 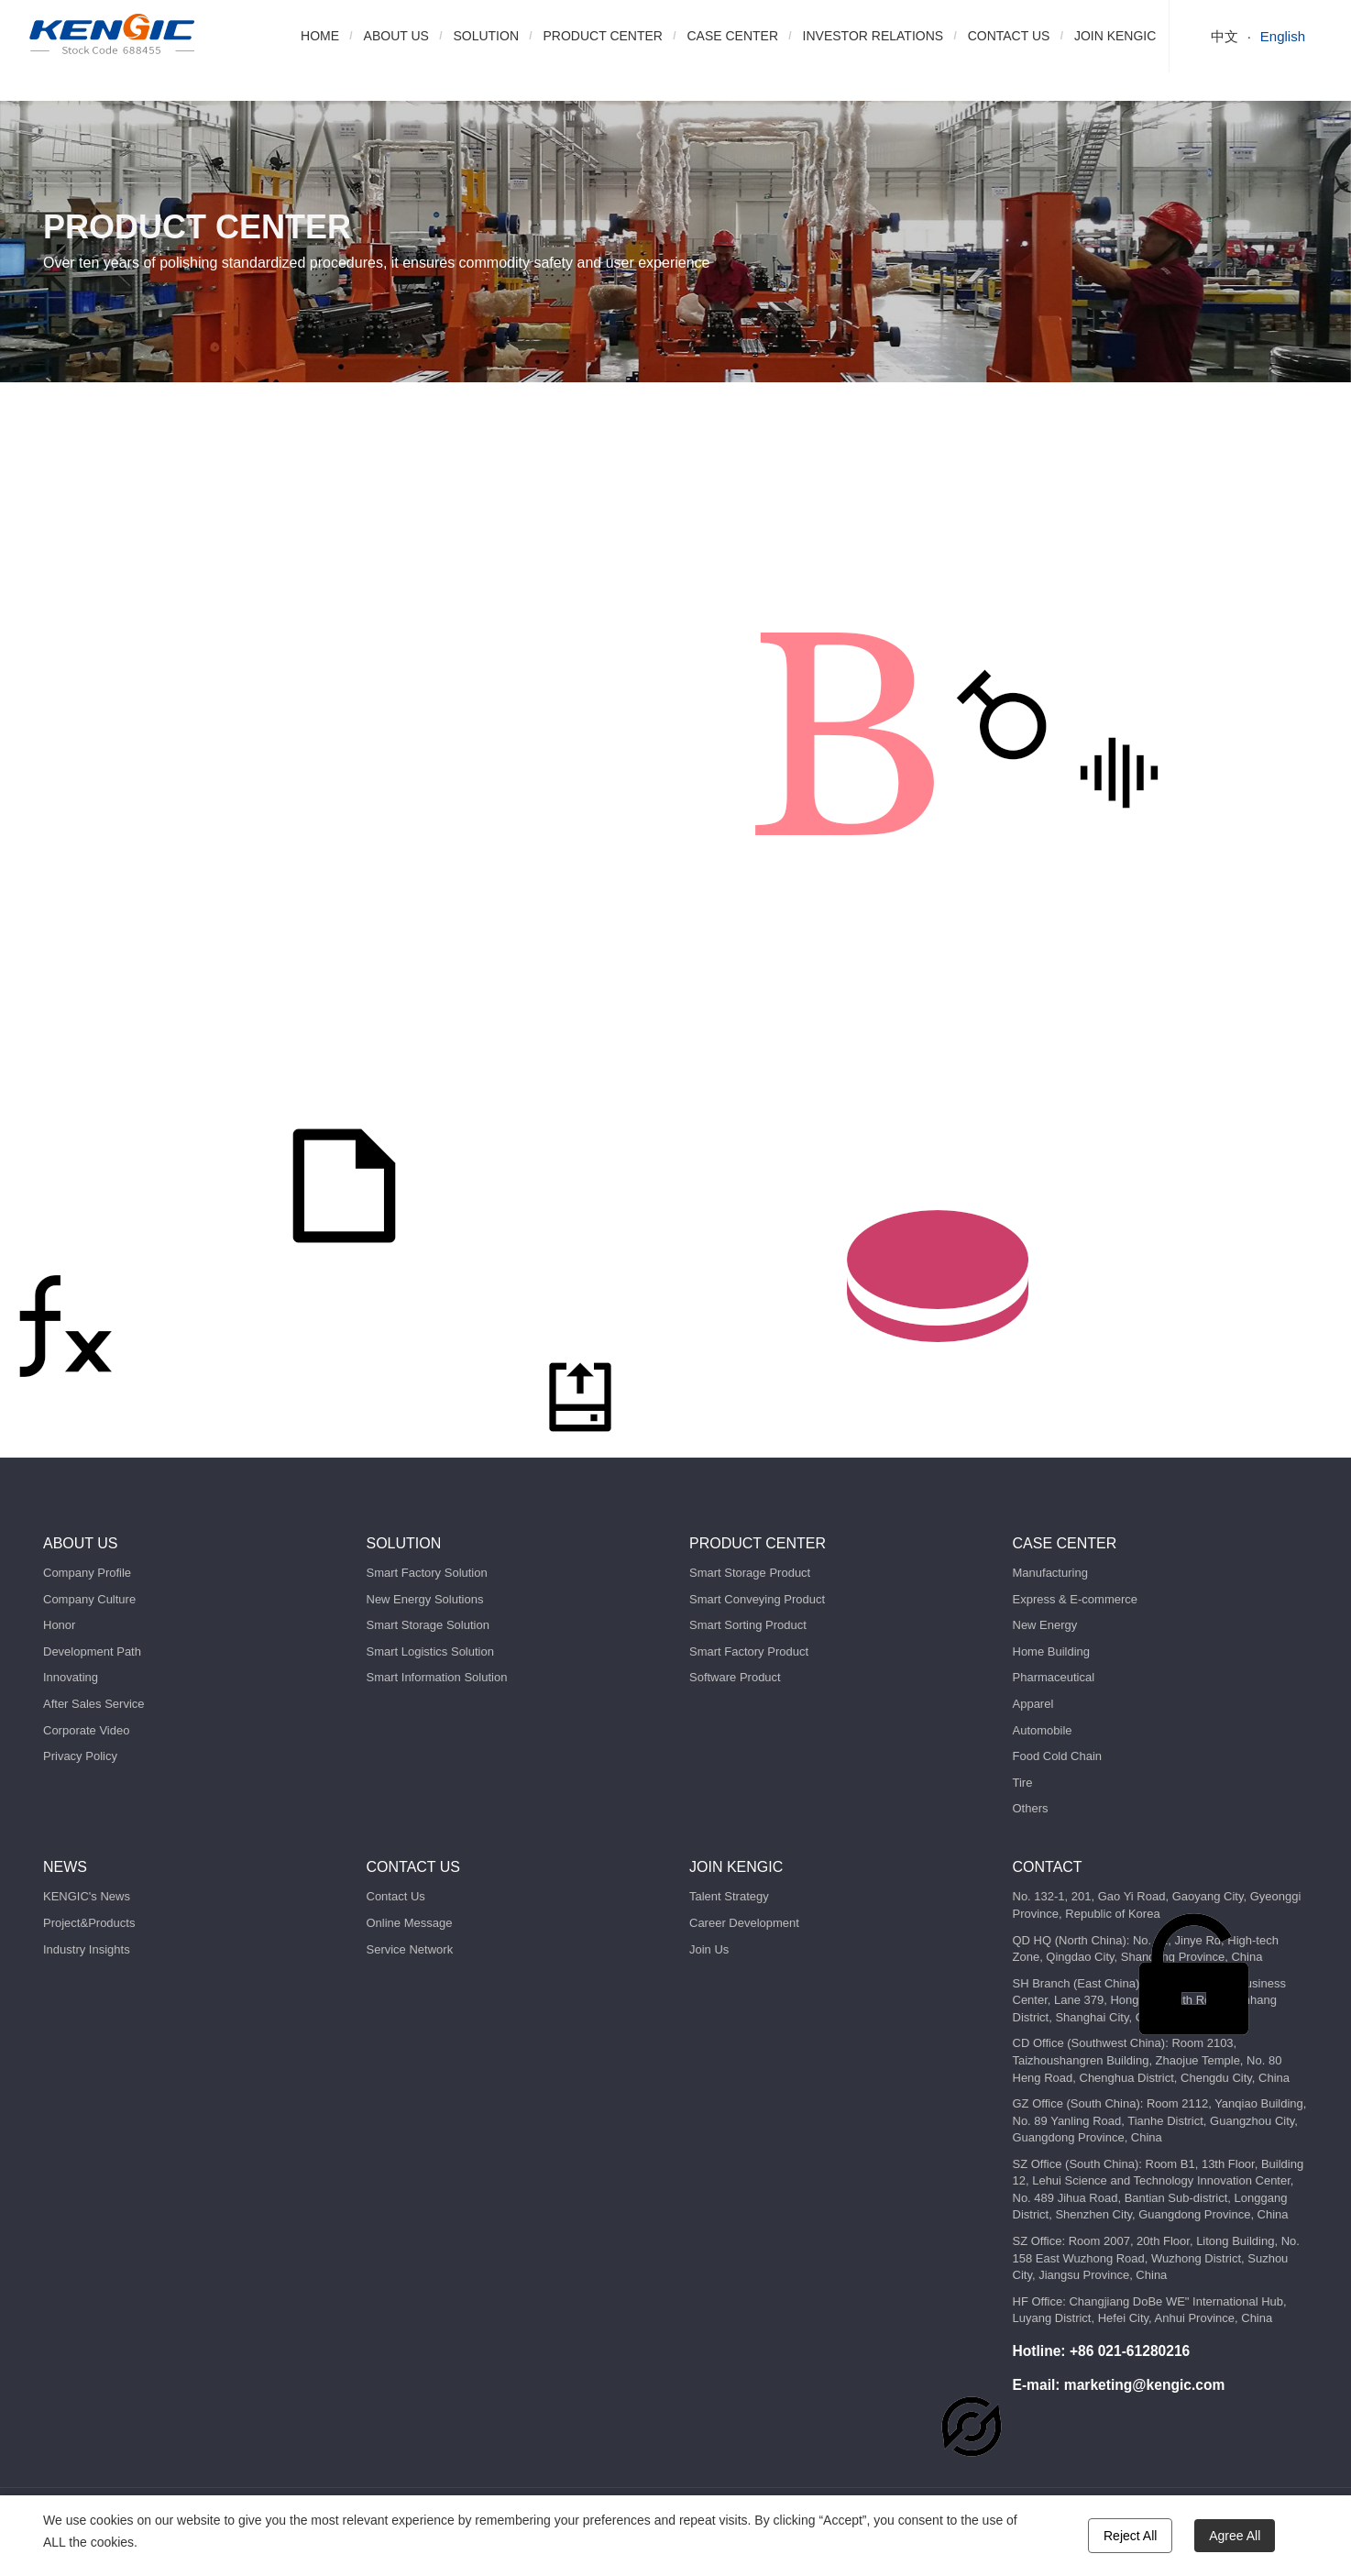 What do you see at coordinates (580, 1397) in the screenshot?
I see `uninstall an application` at bounding box center [580, 1397].